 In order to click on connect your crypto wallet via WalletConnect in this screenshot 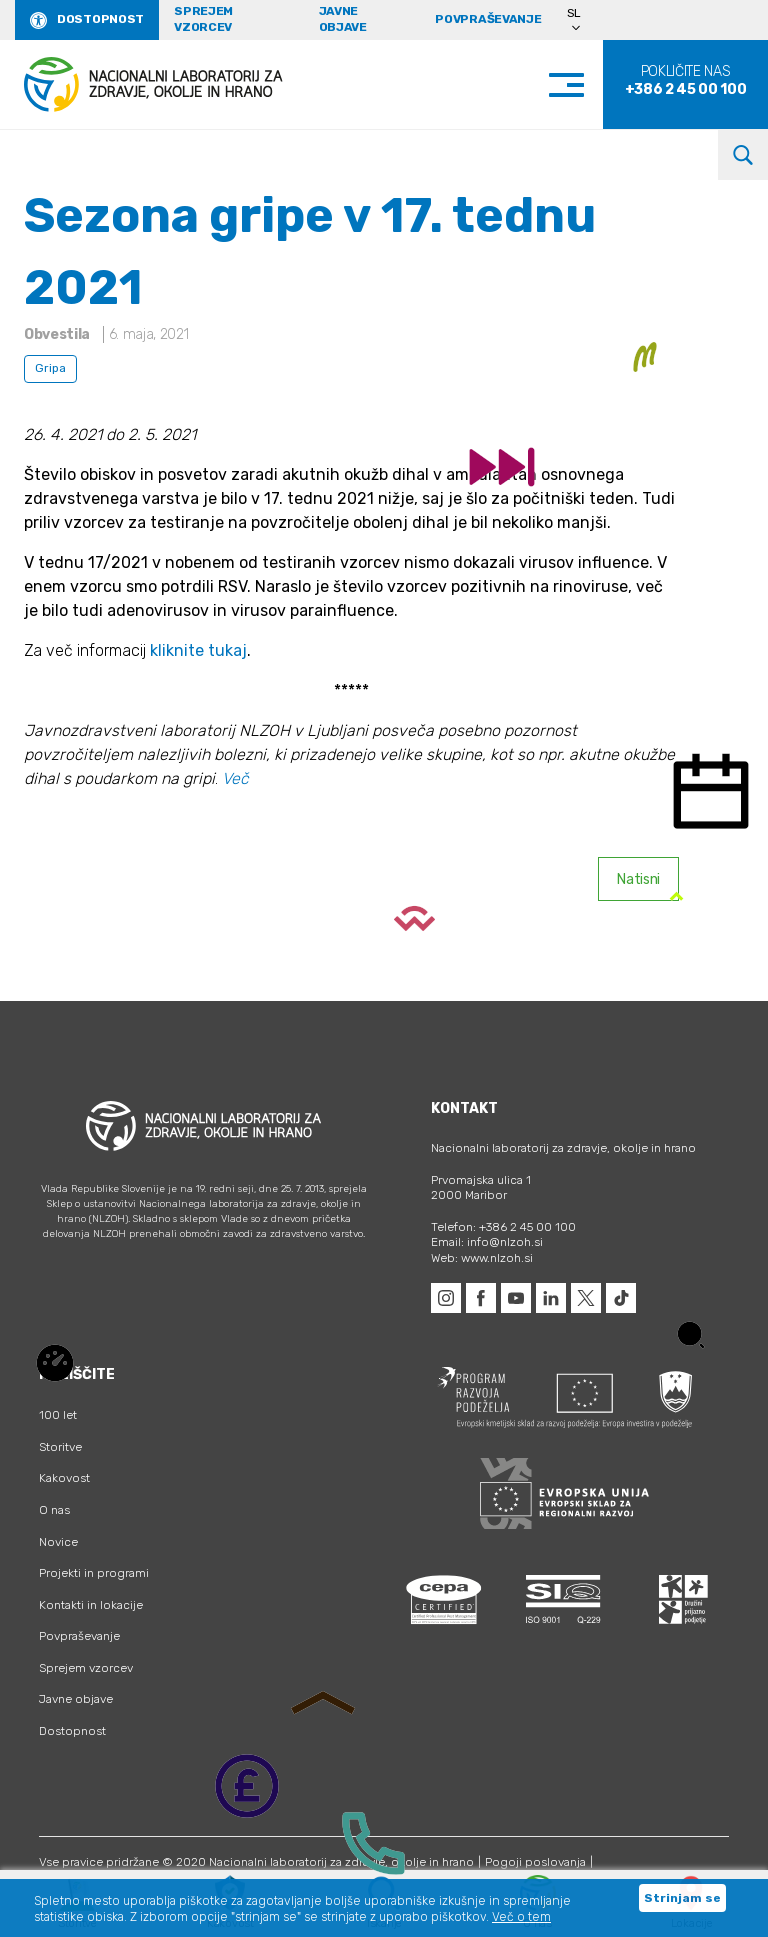, I will do `click(414, 918)`.